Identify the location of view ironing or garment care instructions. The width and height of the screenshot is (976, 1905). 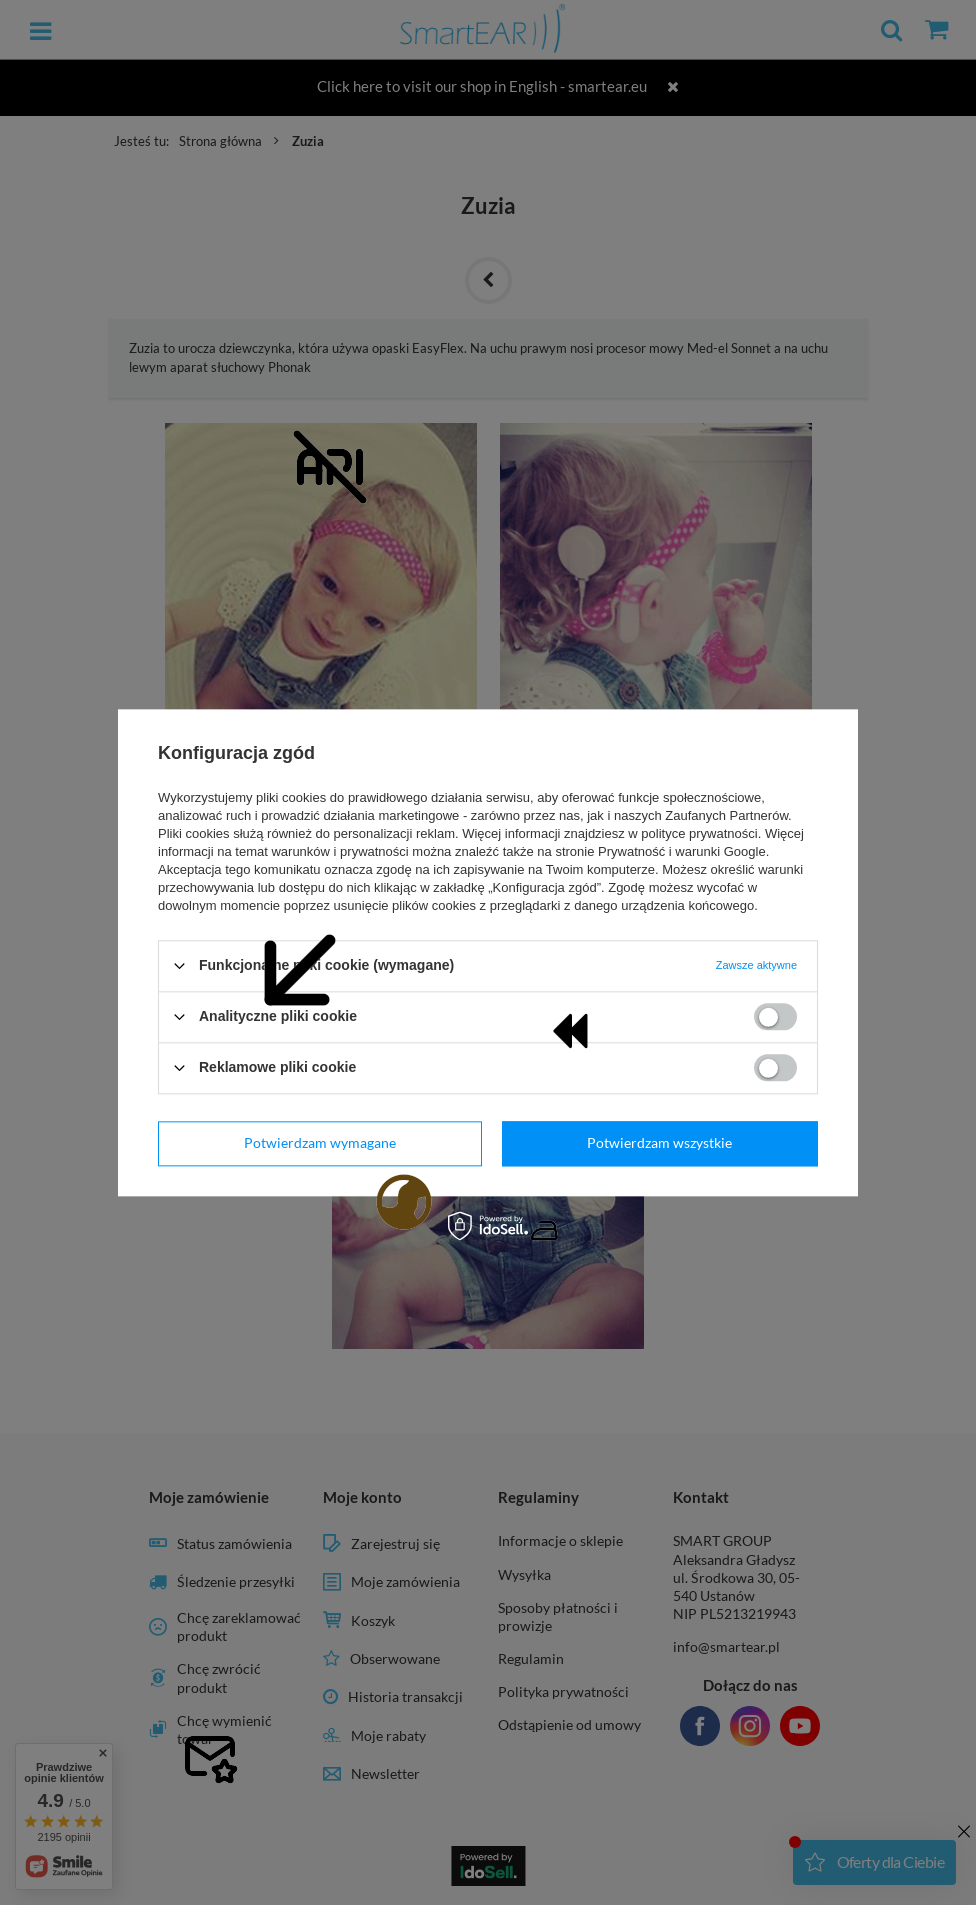
(544, 1230).